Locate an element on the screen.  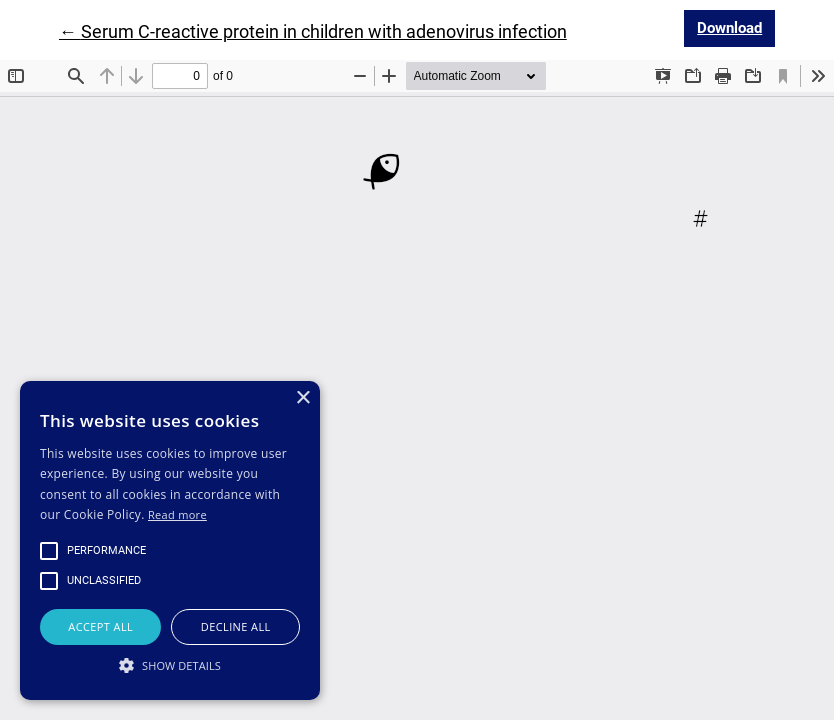
add or search hashtags is located at coordinates (700, 218).